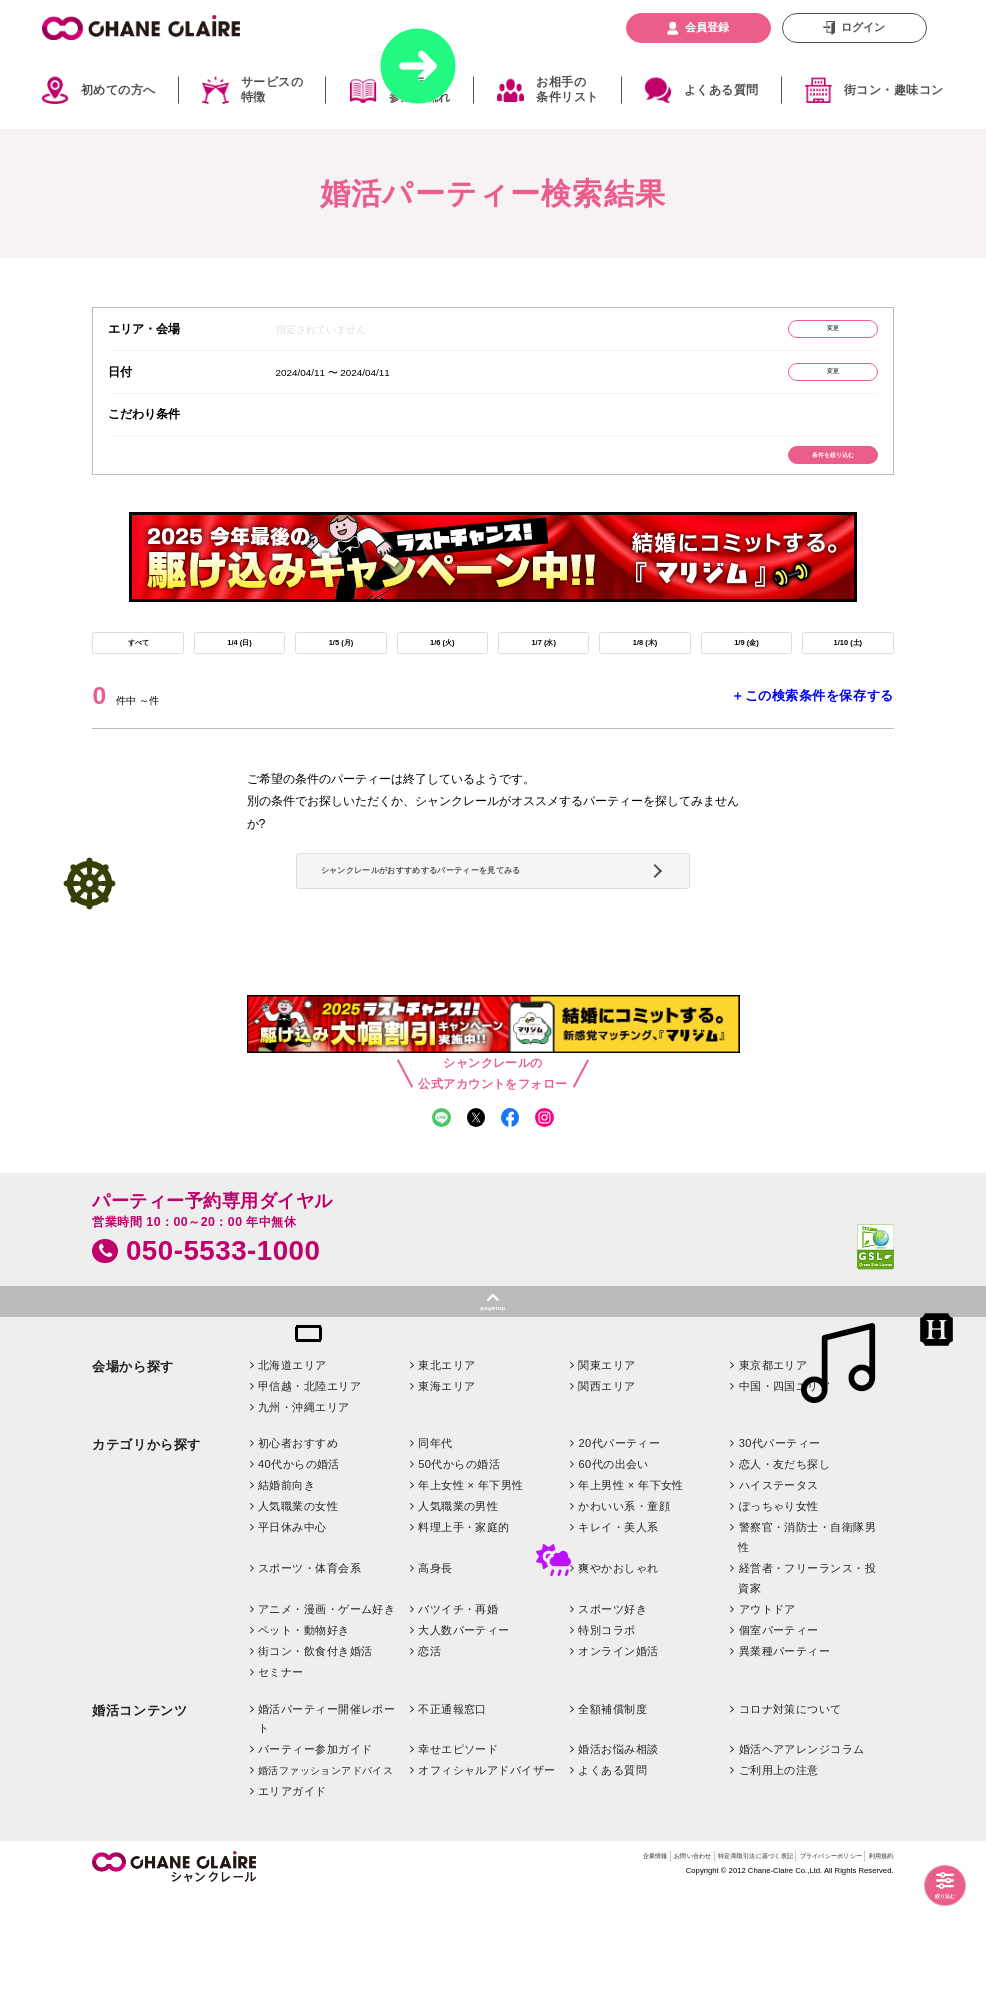  I want to click on proceed to the next step, so click(418, 66).